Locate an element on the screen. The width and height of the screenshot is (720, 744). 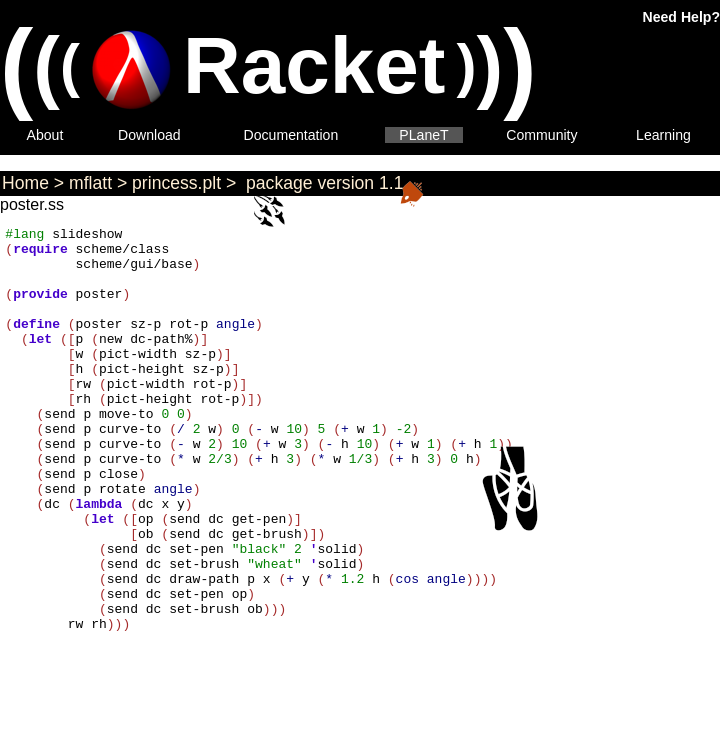
launch multiple projectile attack is located at coordinates (269, 211).